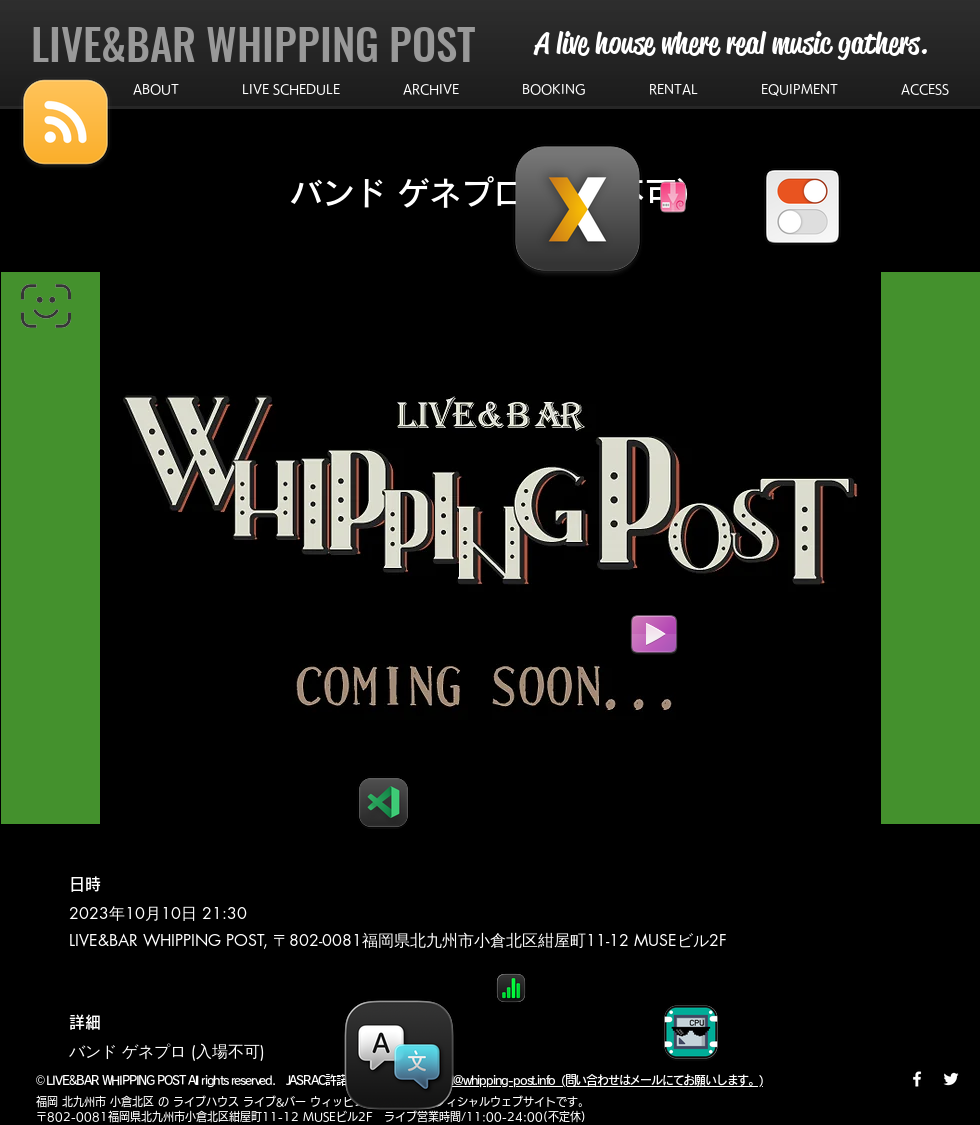 This screenshot has width=980, height=1125. What do you see at coordinates (65, 123) in the screenshot?
I see `access RSS feed settings` at bounding box center [65, 123].